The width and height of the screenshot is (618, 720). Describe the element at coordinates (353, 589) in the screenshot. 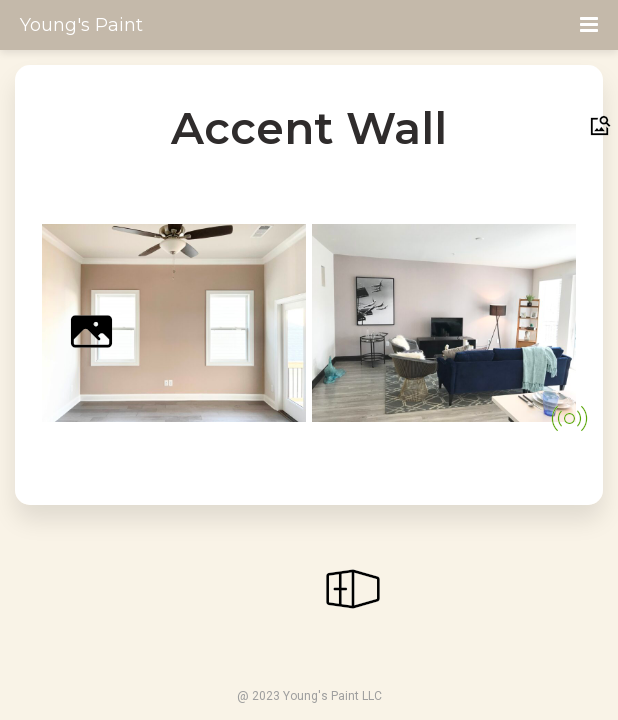

I see `view shipping or freight details` at that location.